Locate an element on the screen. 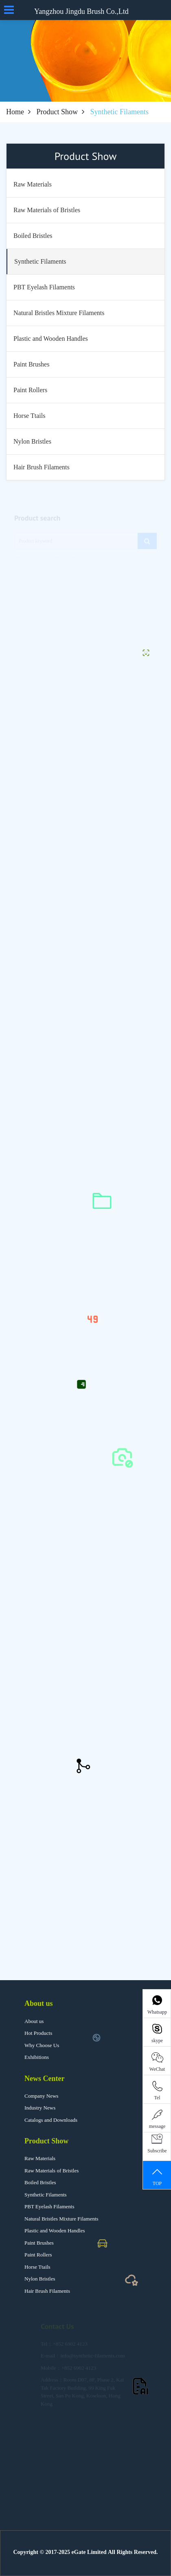  open AI-generated document is located at coordinates (140, 2386).